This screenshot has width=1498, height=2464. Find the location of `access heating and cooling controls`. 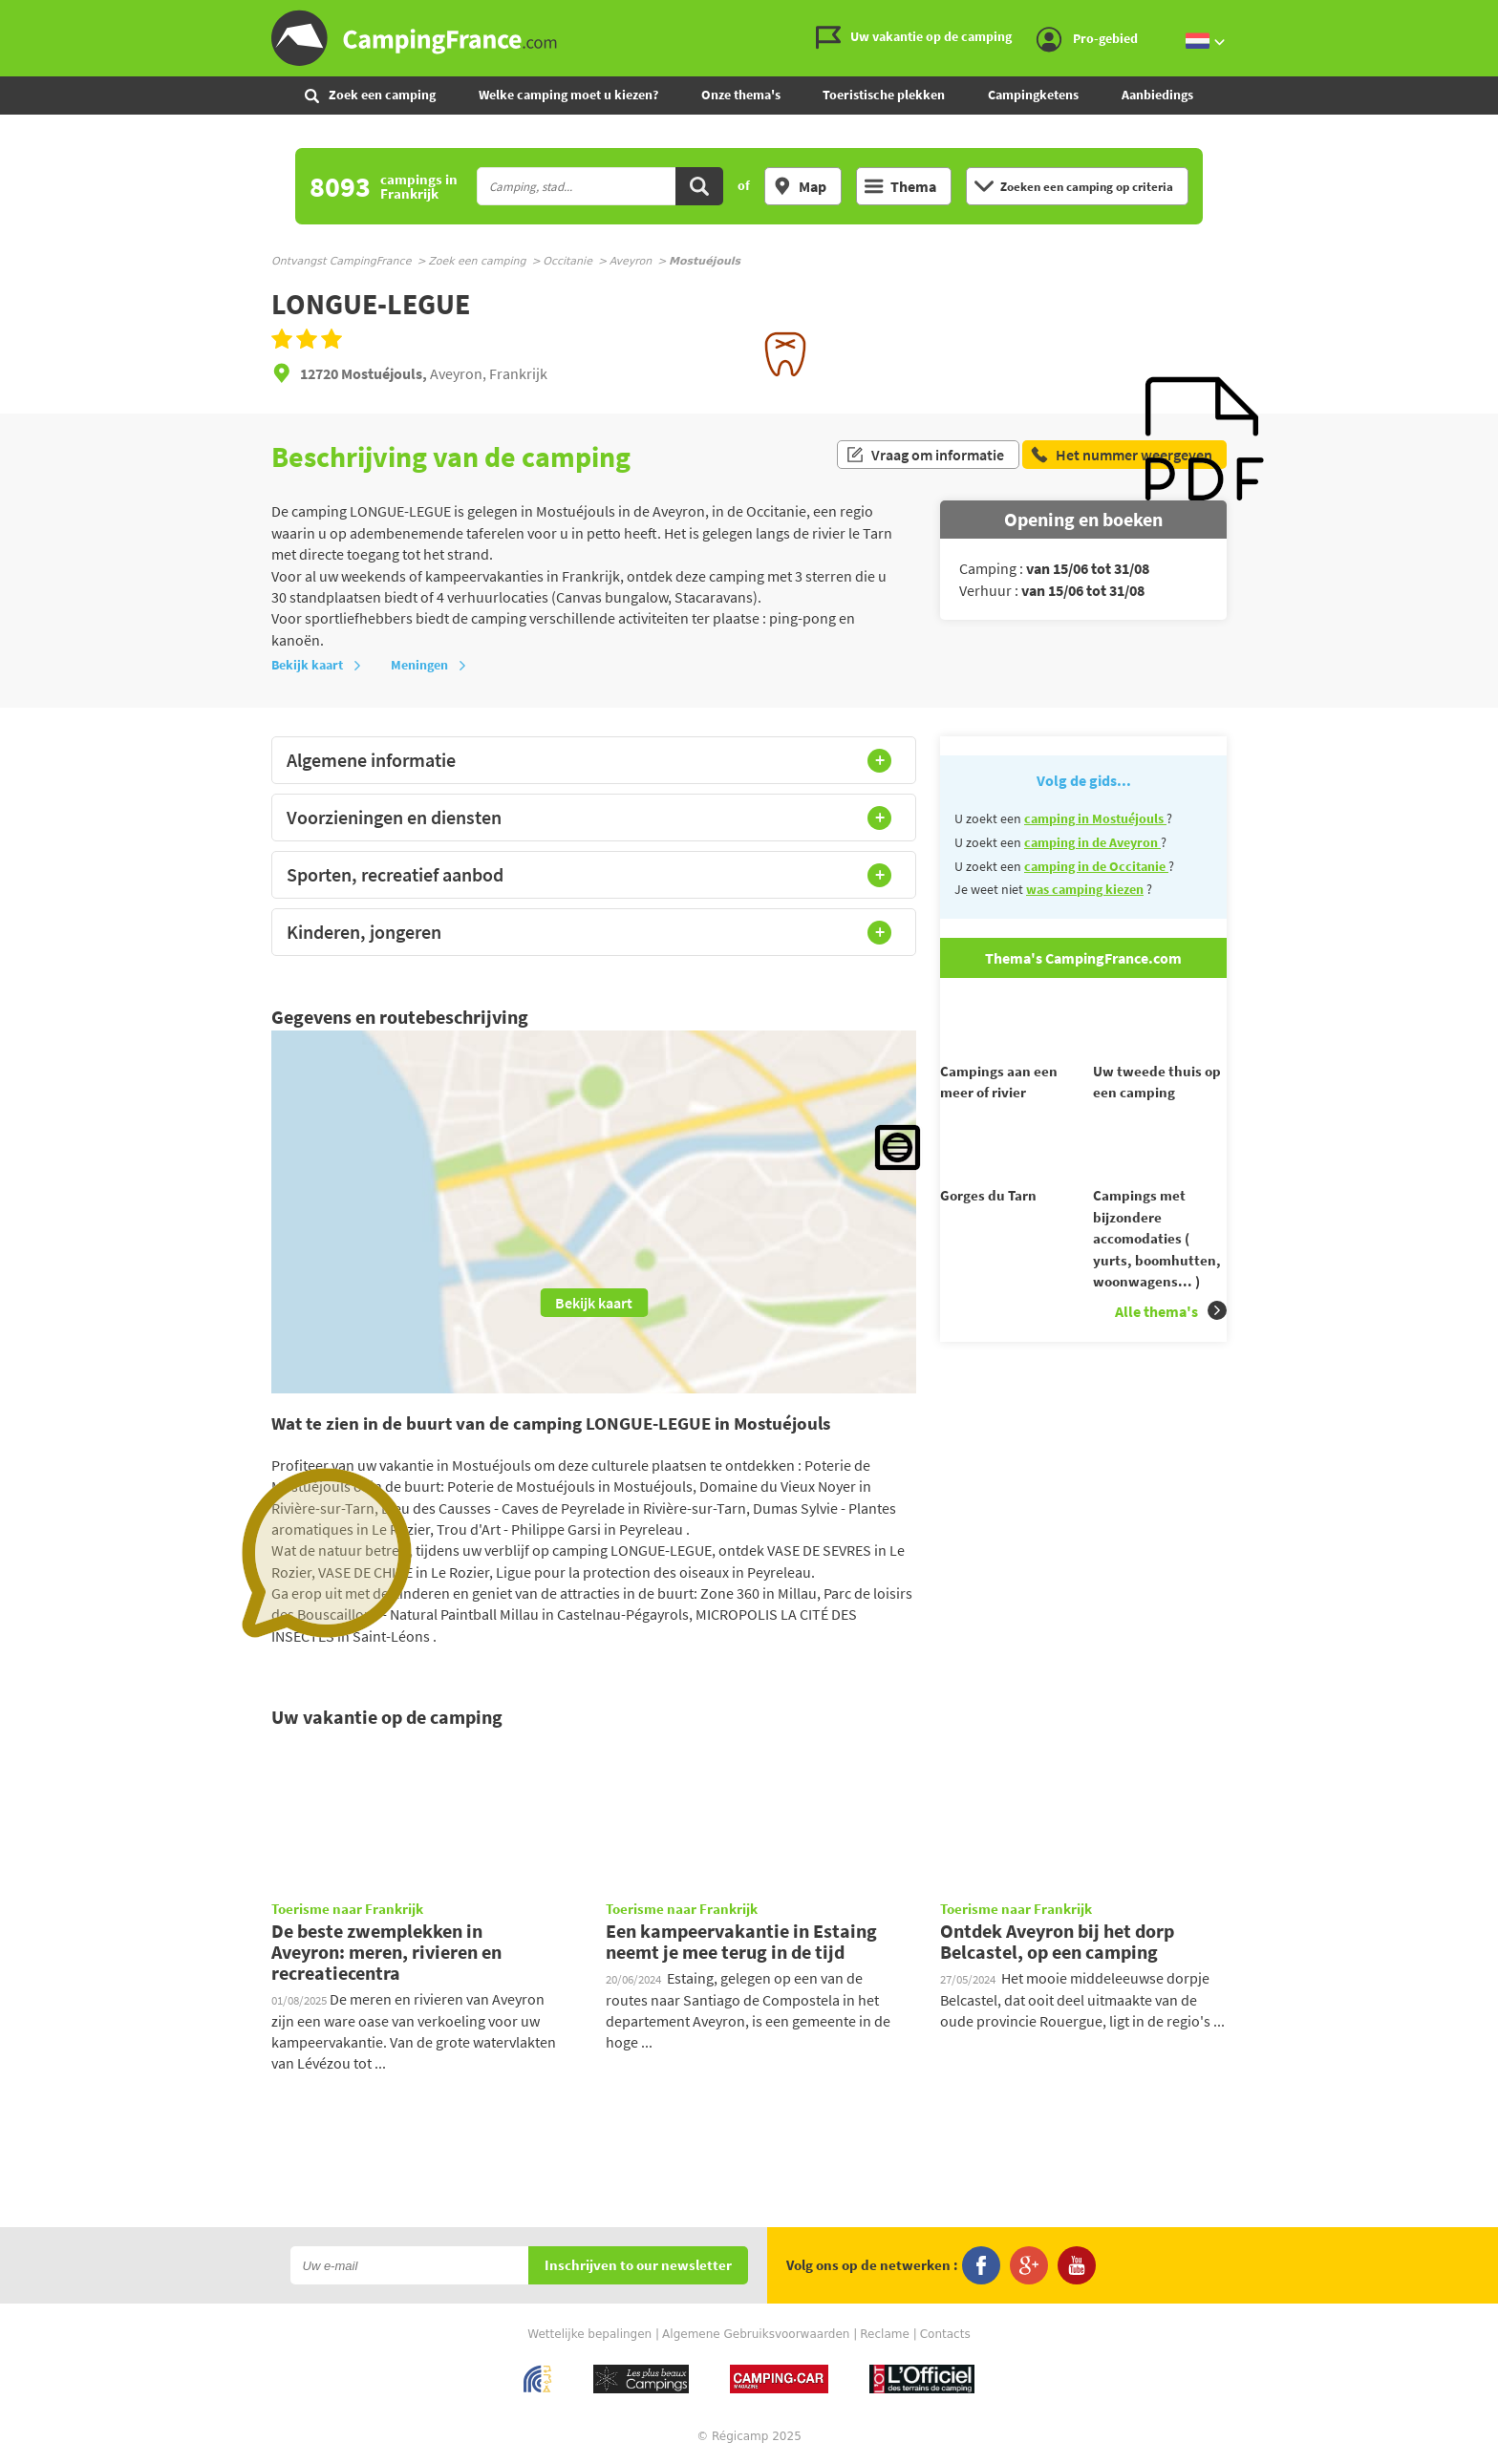

access heating and cooling controls is located at coordinates (897, 1147).